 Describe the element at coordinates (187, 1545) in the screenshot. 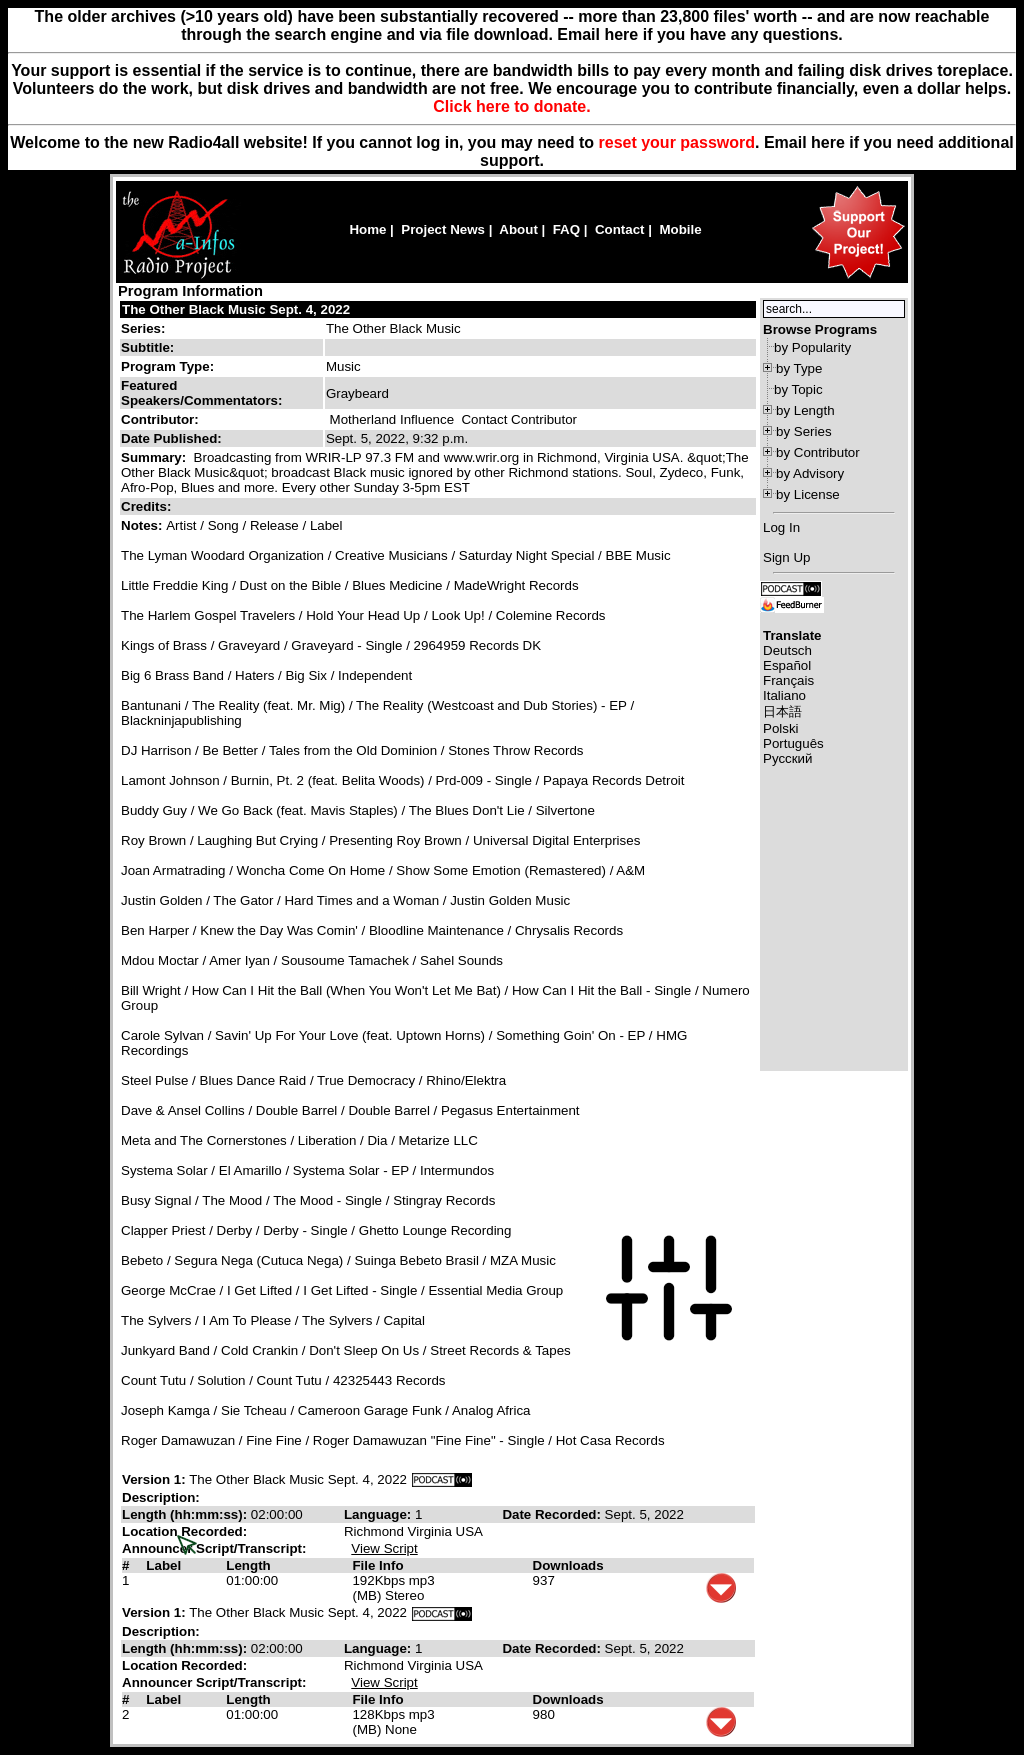

I see `cursor selection tool` at that location.